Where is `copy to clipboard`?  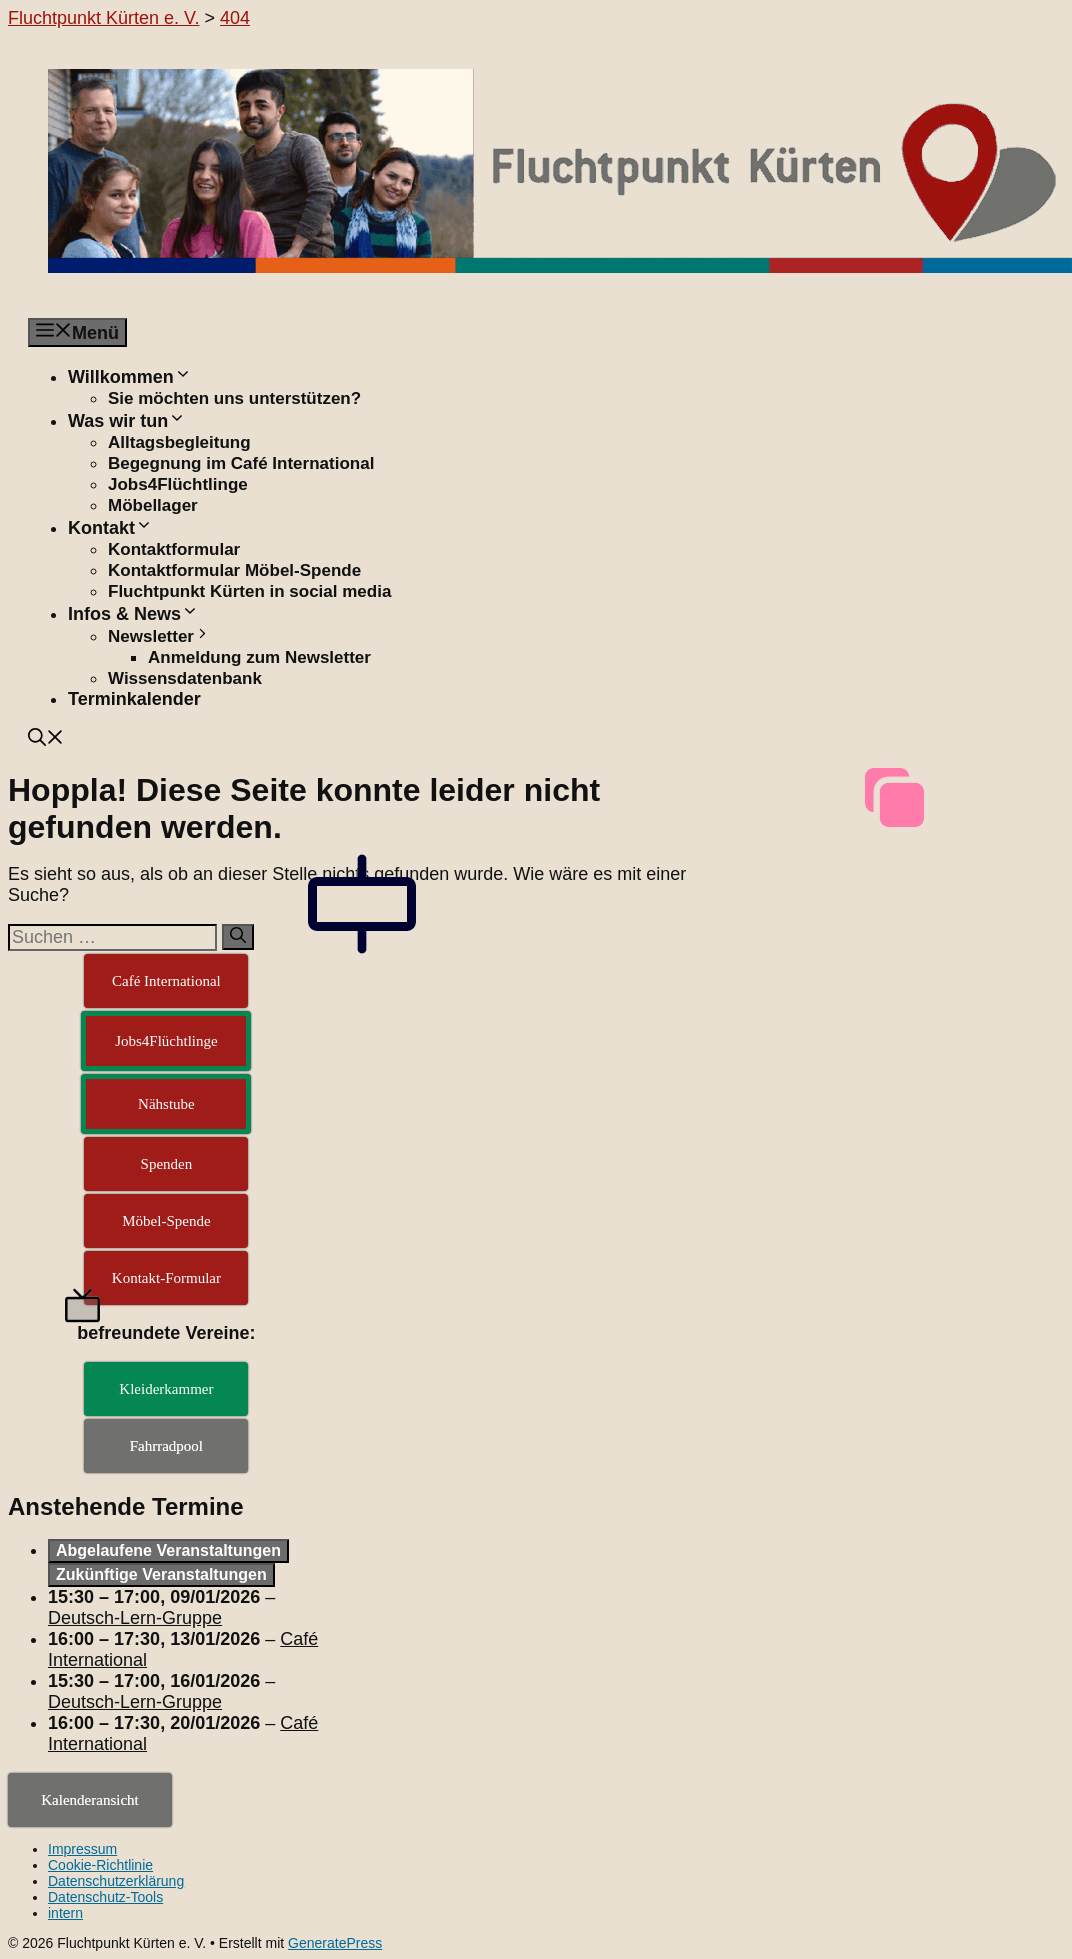
copy to clipboard is located at coordinates (894, 797).